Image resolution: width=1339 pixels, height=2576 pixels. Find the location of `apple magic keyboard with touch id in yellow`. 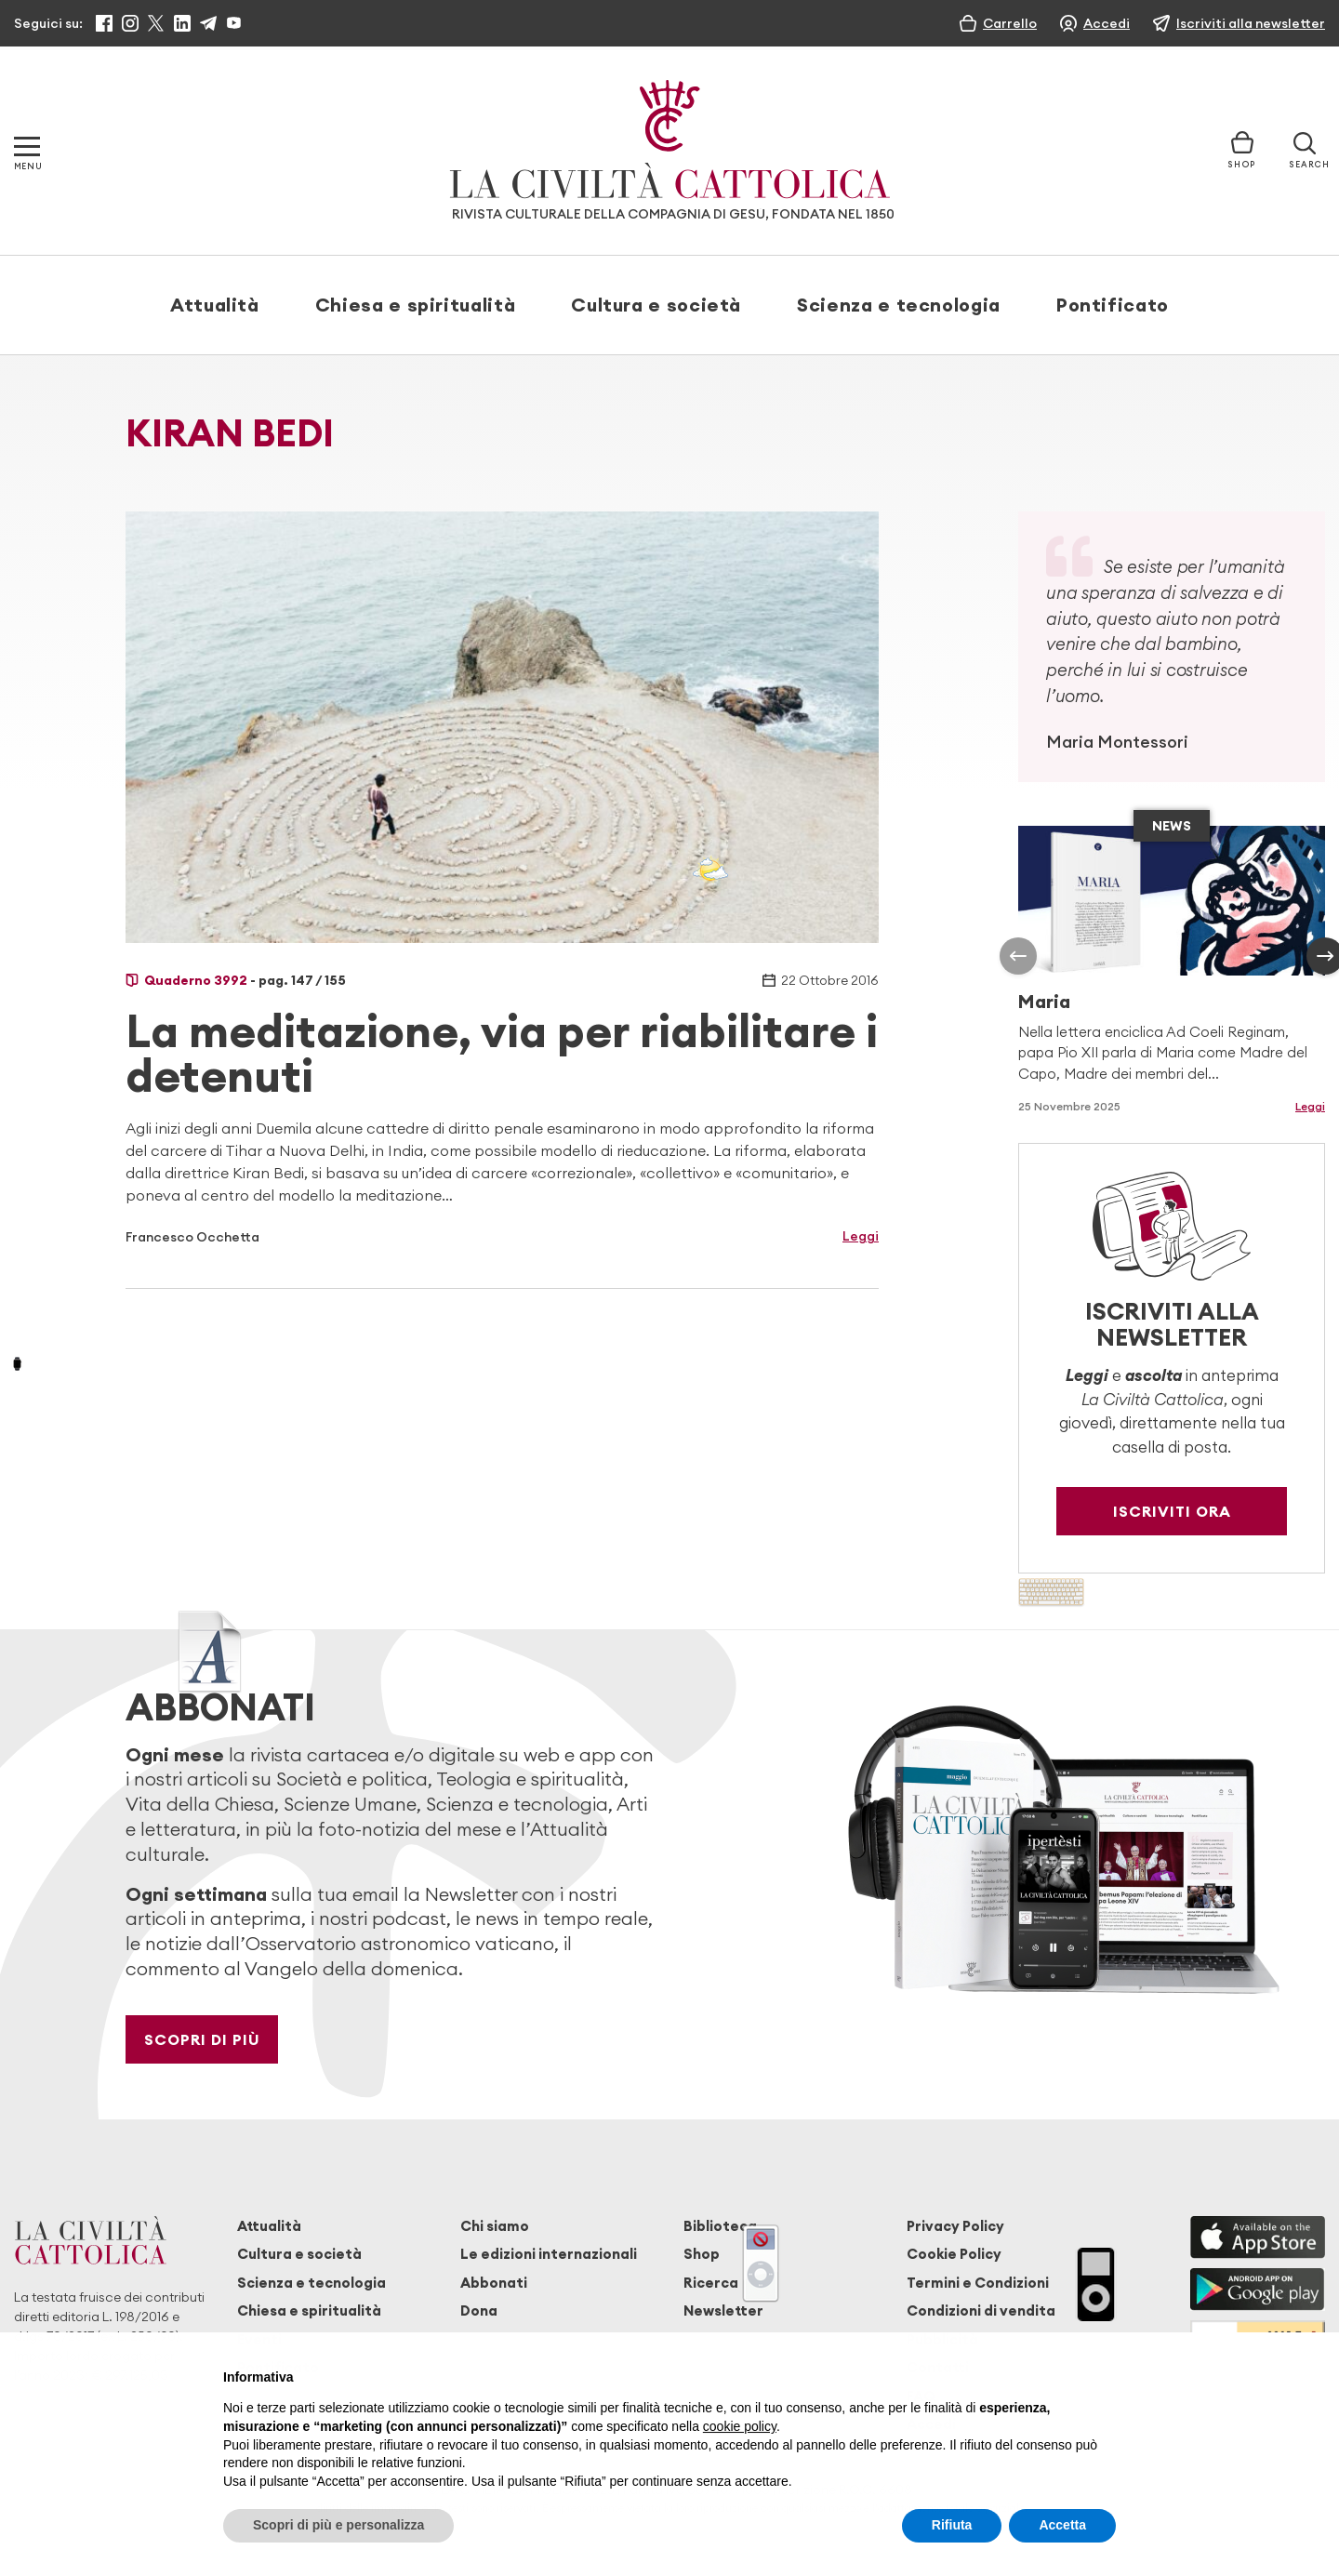

apple magic keyboard with touch id in yellow is located at coordinates (1051, 1591).